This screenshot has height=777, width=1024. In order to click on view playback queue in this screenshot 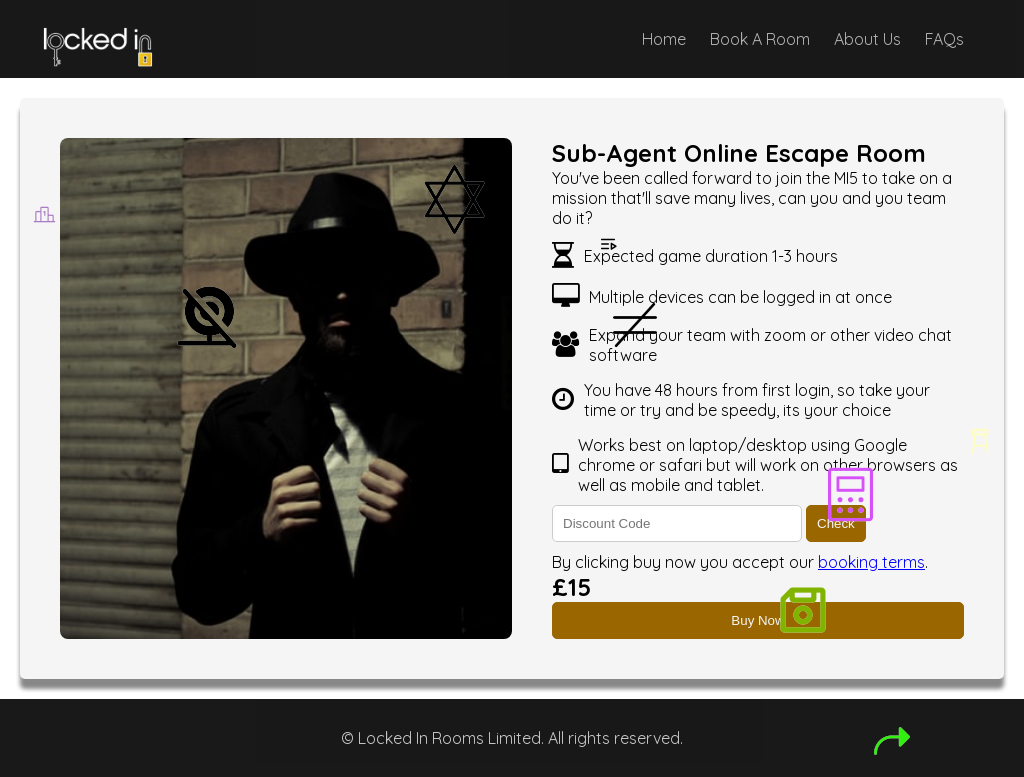, I will do `click(608, 244)`.